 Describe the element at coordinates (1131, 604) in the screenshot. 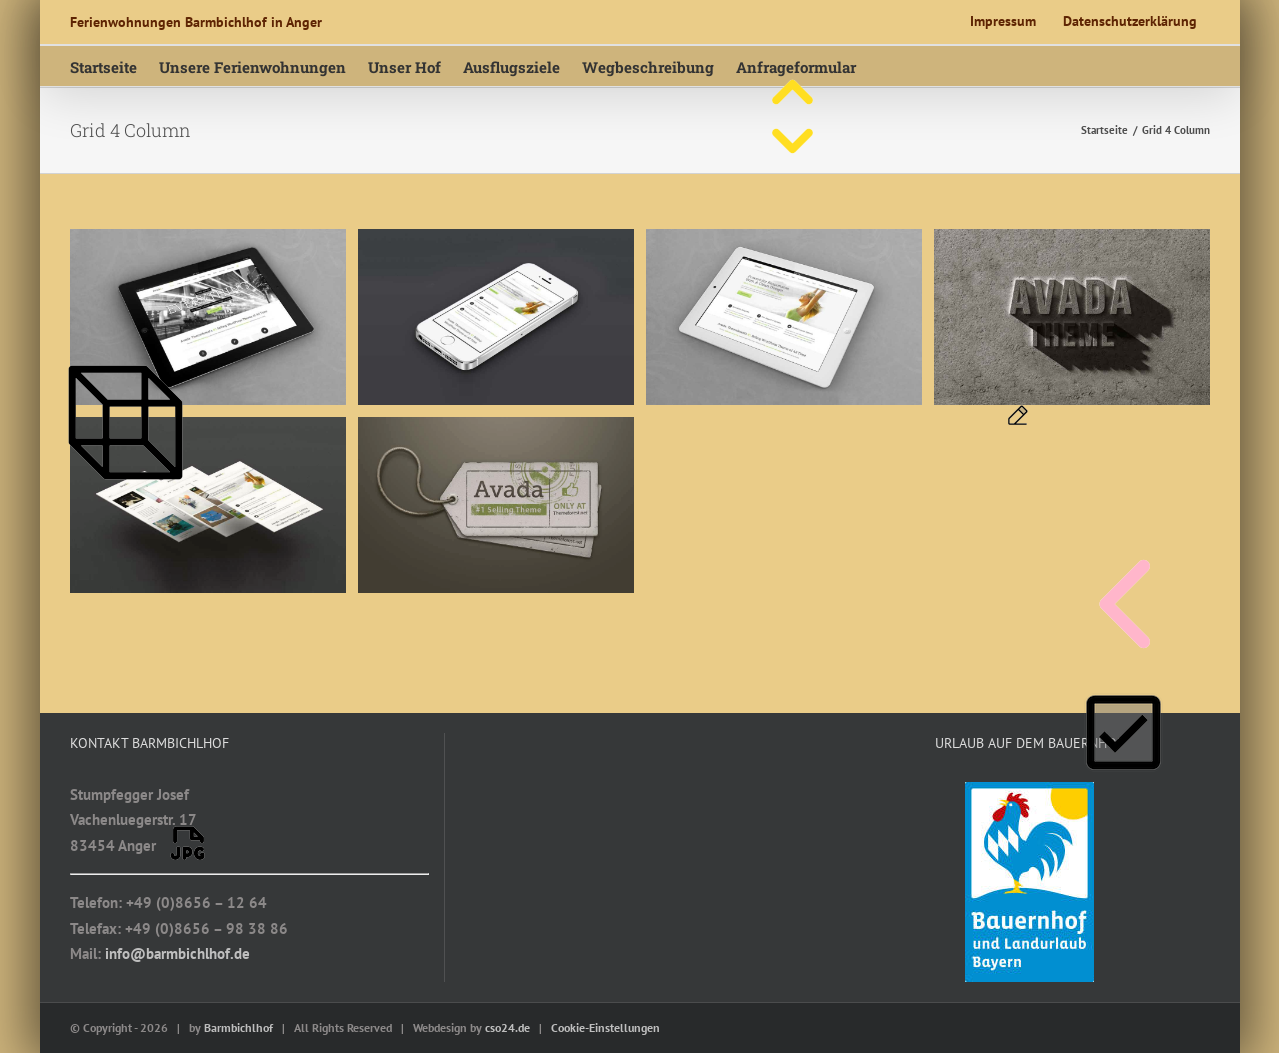

I see `go back to the previous screen` at that location.